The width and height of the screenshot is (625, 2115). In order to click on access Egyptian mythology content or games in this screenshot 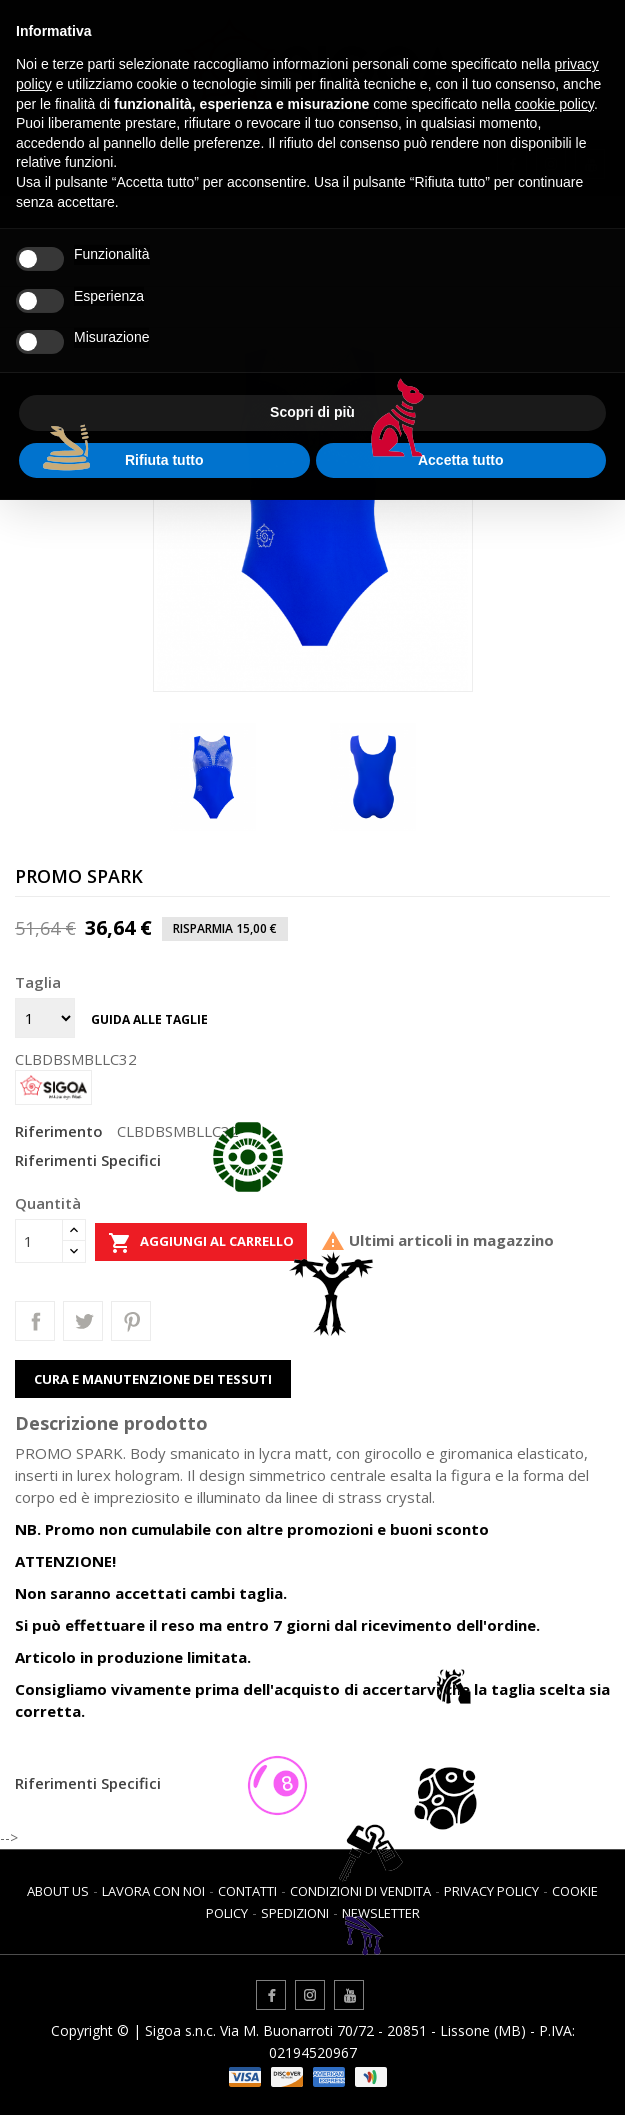, I will do `click(397, 417)`.